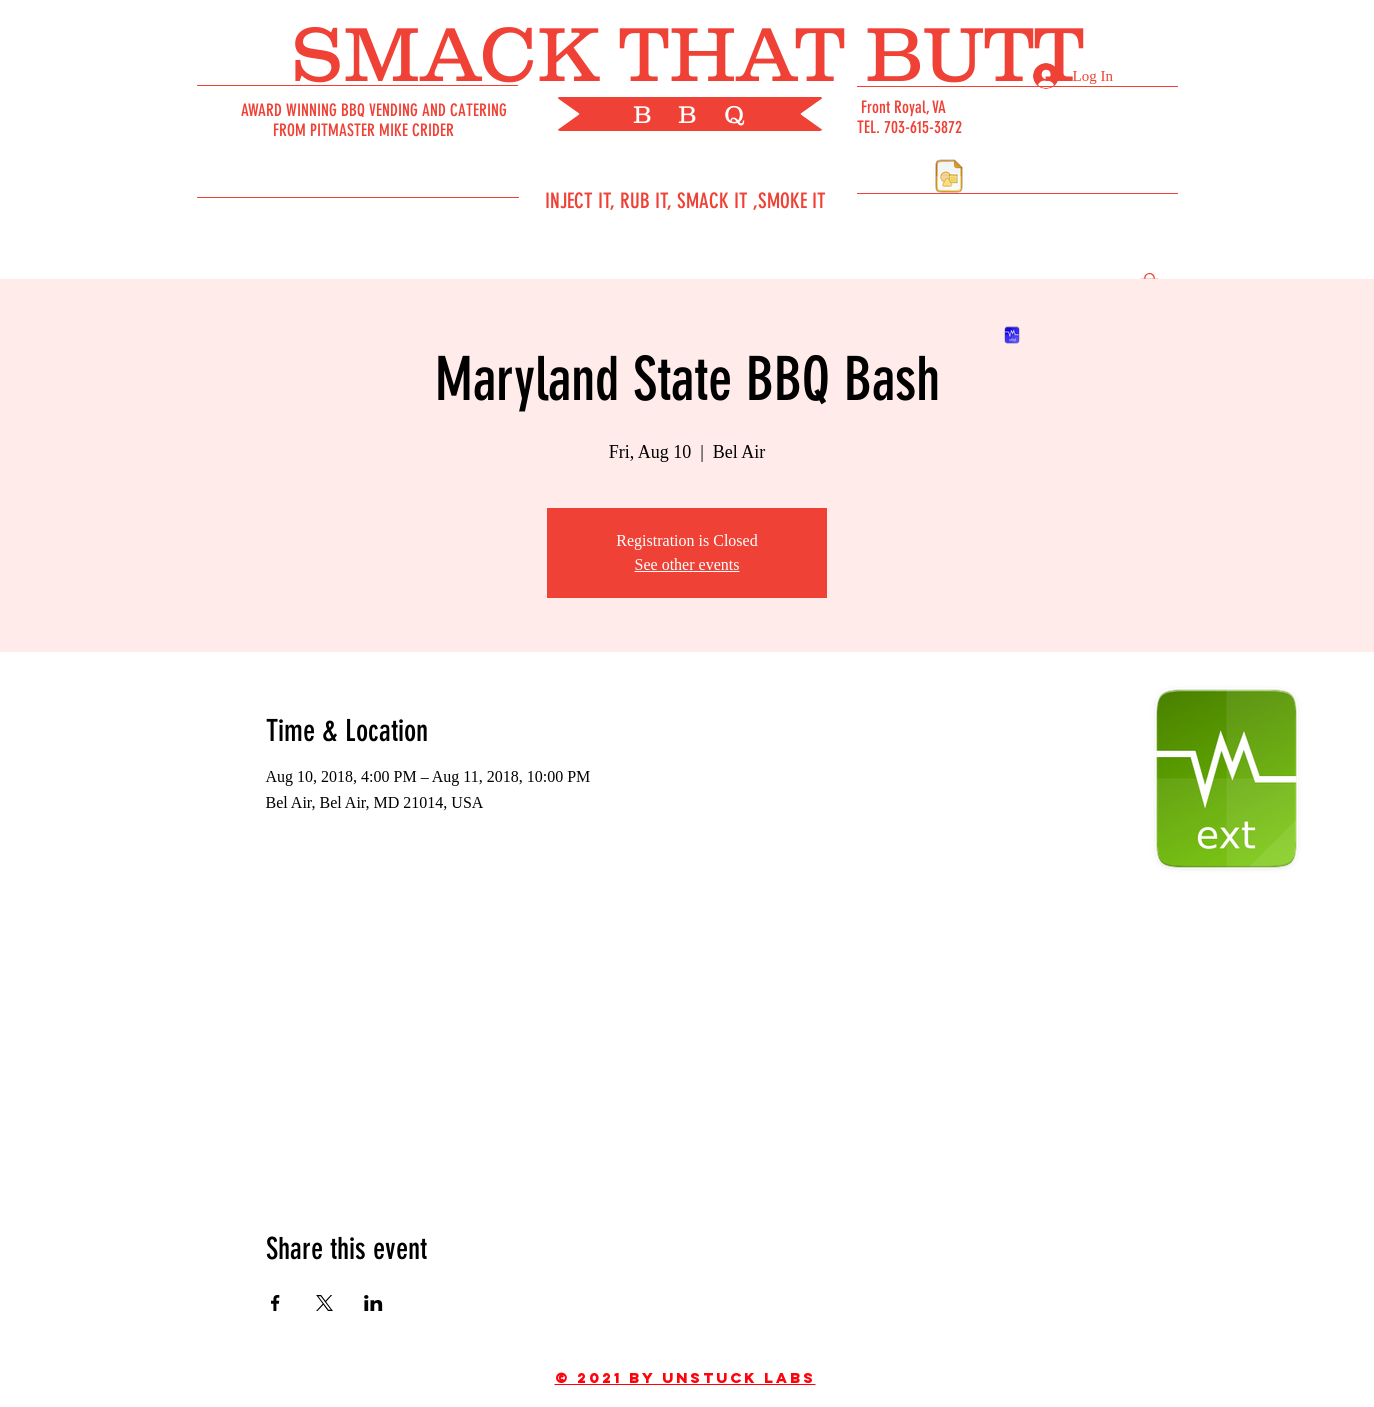 The height and width of the screenshot is (1407, 1374). Describe the element at coordinates (1226, 778) in the screenshot. I see `virtualbox extension pack file` at that location.